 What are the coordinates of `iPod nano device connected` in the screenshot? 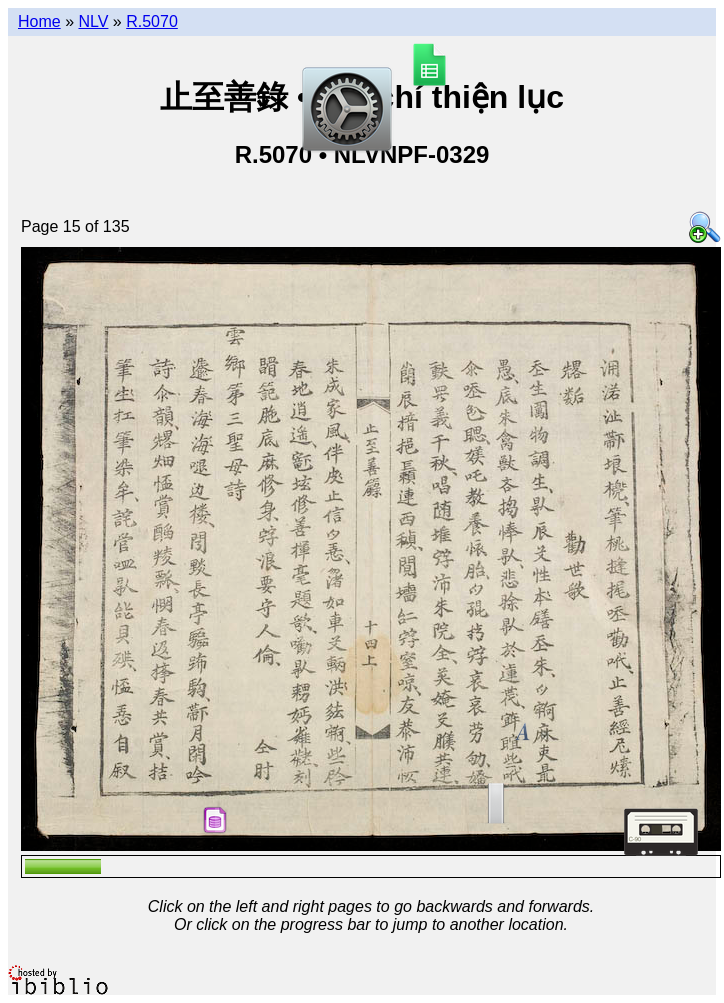 It's located at (496, 804).